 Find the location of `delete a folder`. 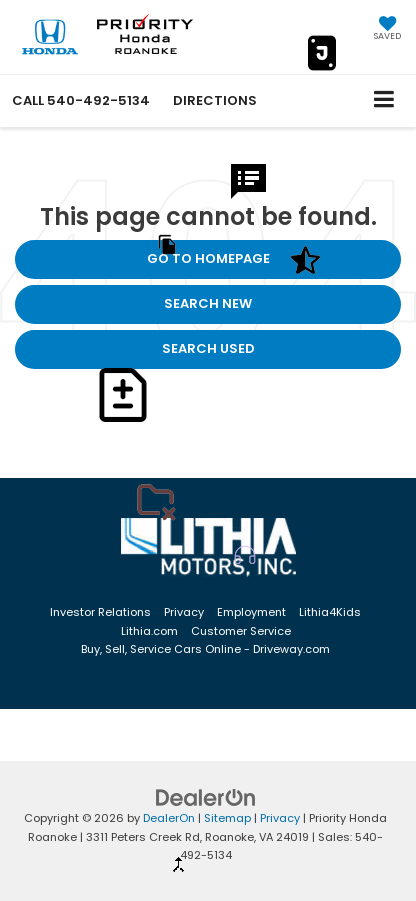

delete a folder is located at coordinates (155, 500).